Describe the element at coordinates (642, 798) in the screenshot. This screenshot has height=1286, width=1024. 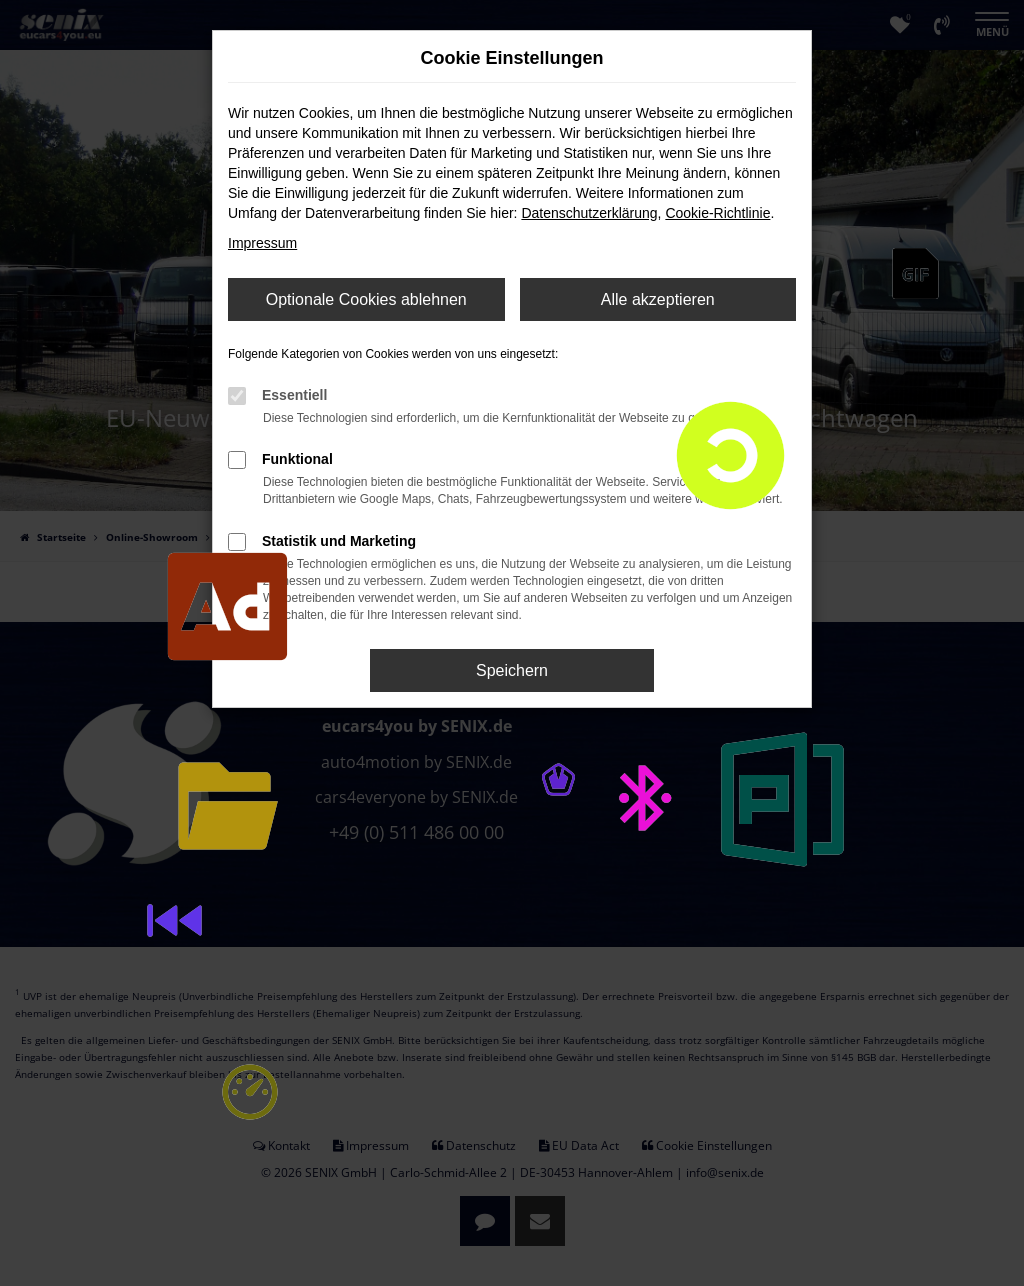
I see `connect to a bluetooth device` at that location.